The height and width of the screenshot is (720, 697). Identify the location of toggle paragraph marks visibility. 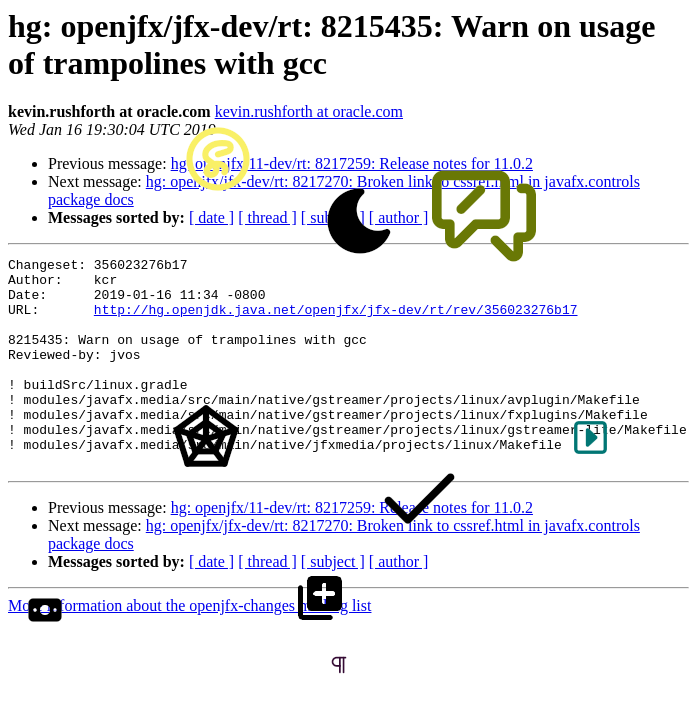
(339, 665).